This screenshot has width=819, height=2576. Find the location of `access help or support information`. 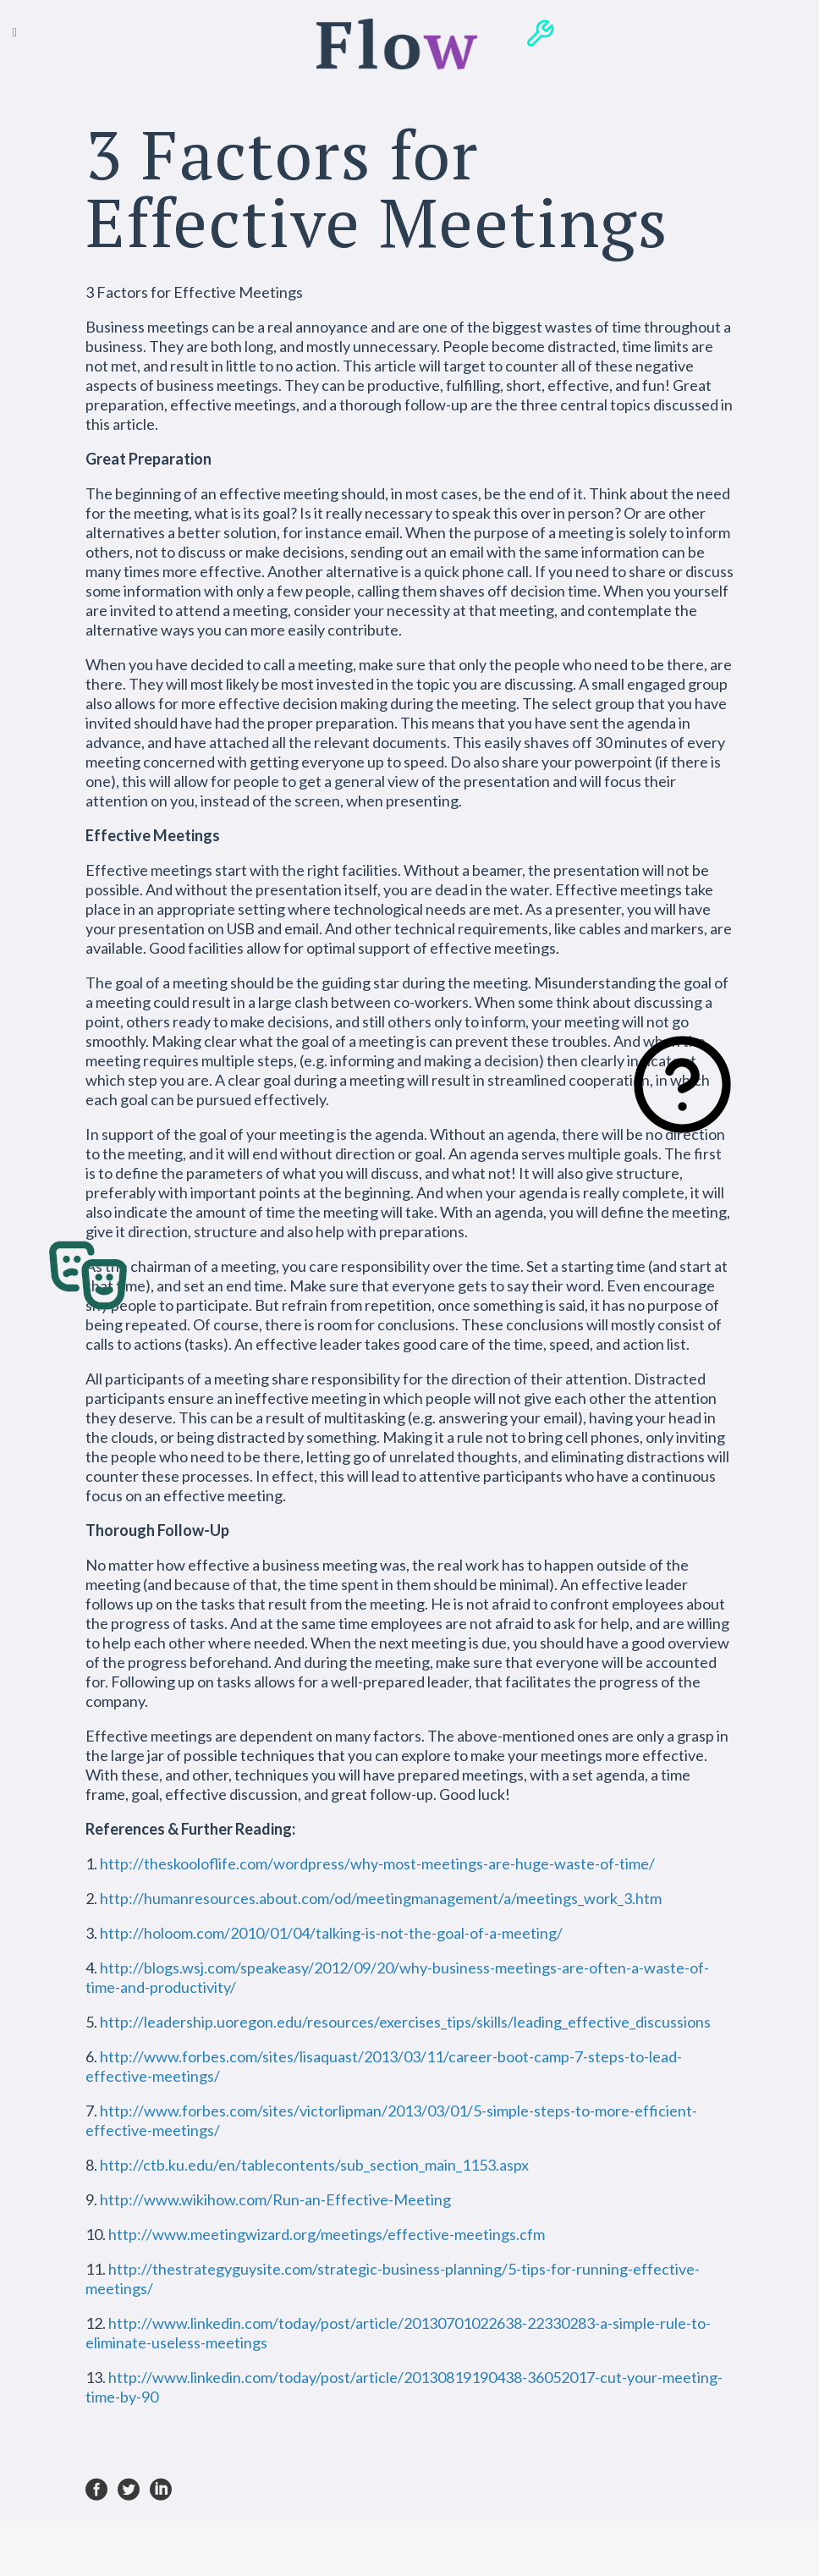

access help or support information is located at coordinates (682, 1084).